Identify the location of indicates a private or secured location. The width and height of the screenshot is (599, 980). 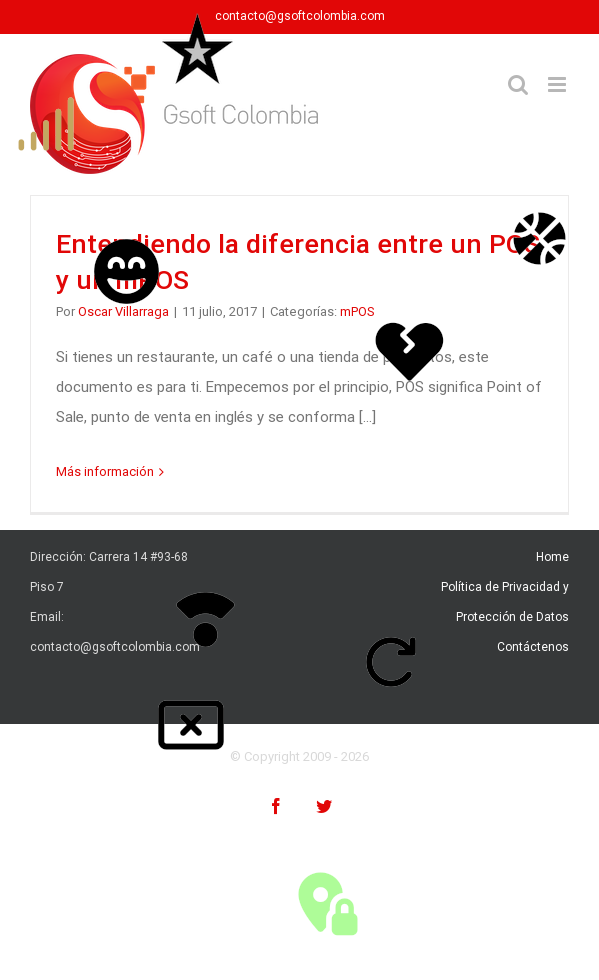
(328, 902).